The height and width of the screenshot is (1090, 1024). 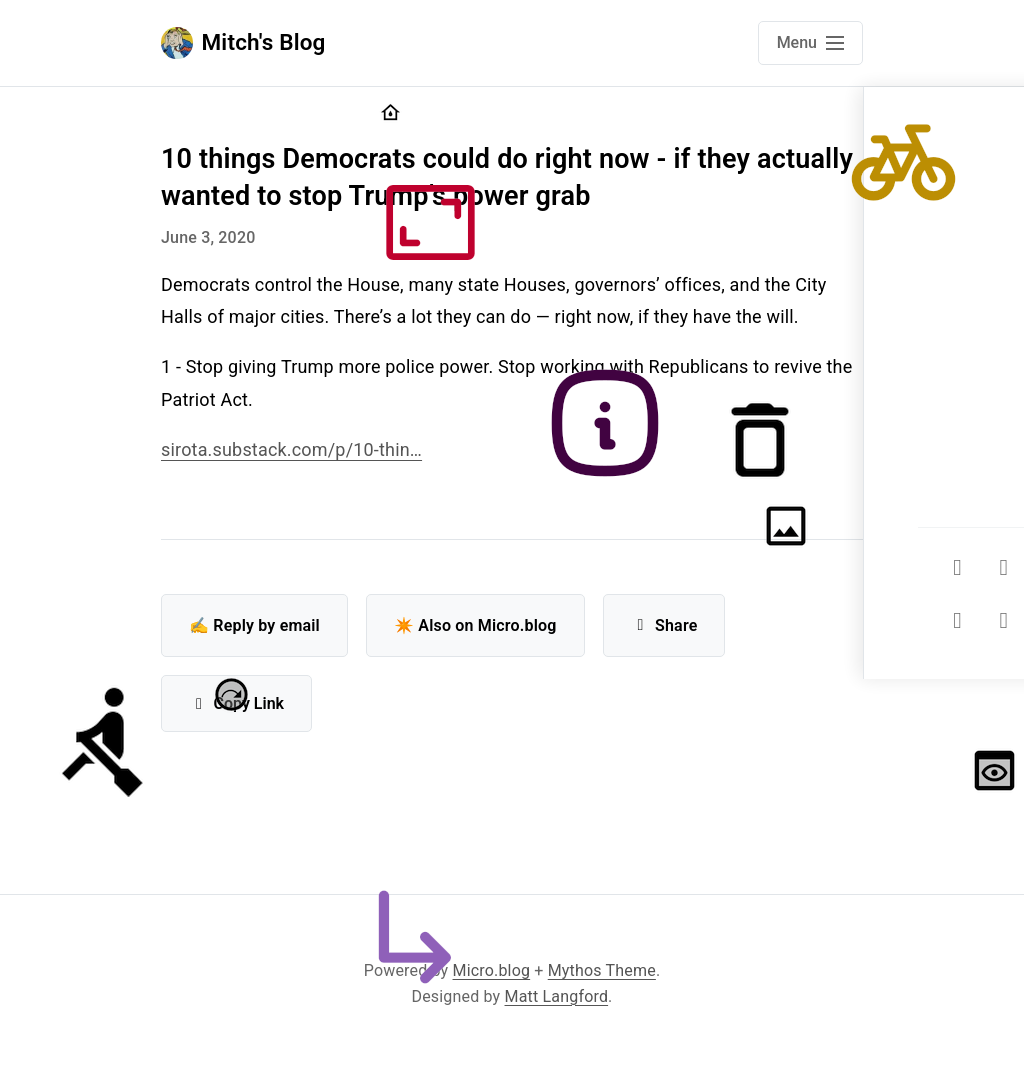 What do you see at coordinates (994, 770) in the screenshot?
I see `preview content before opening or saving` at bounding box center [994, 770].